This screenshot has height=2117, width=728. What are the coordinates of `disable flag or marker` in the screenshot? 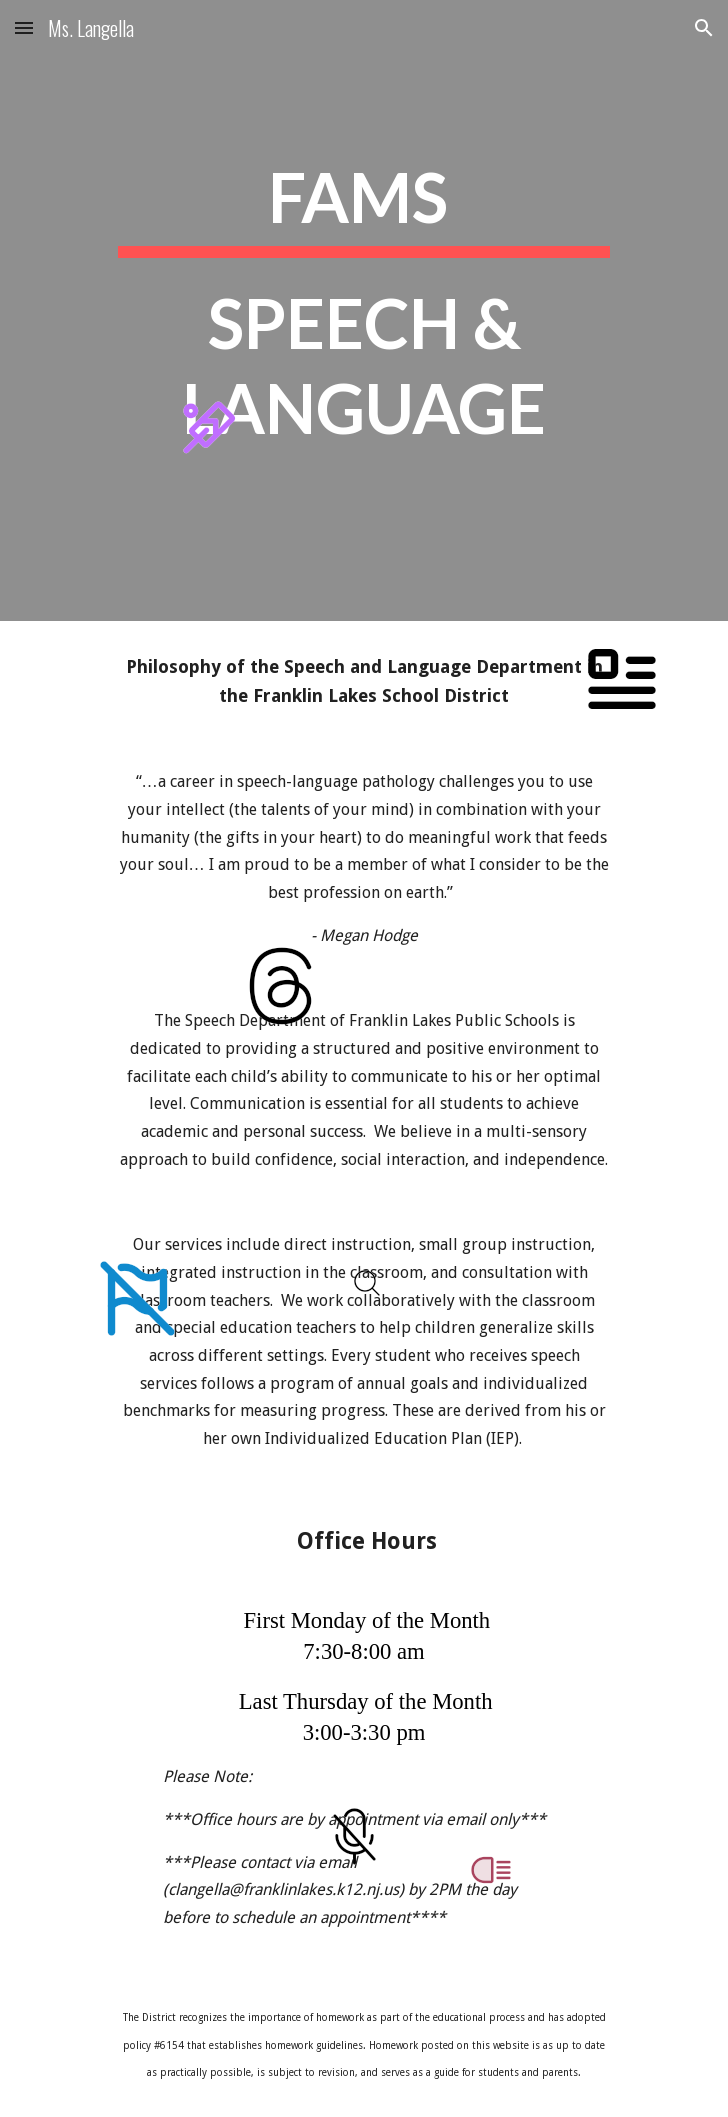 It's located at (137, 1298).